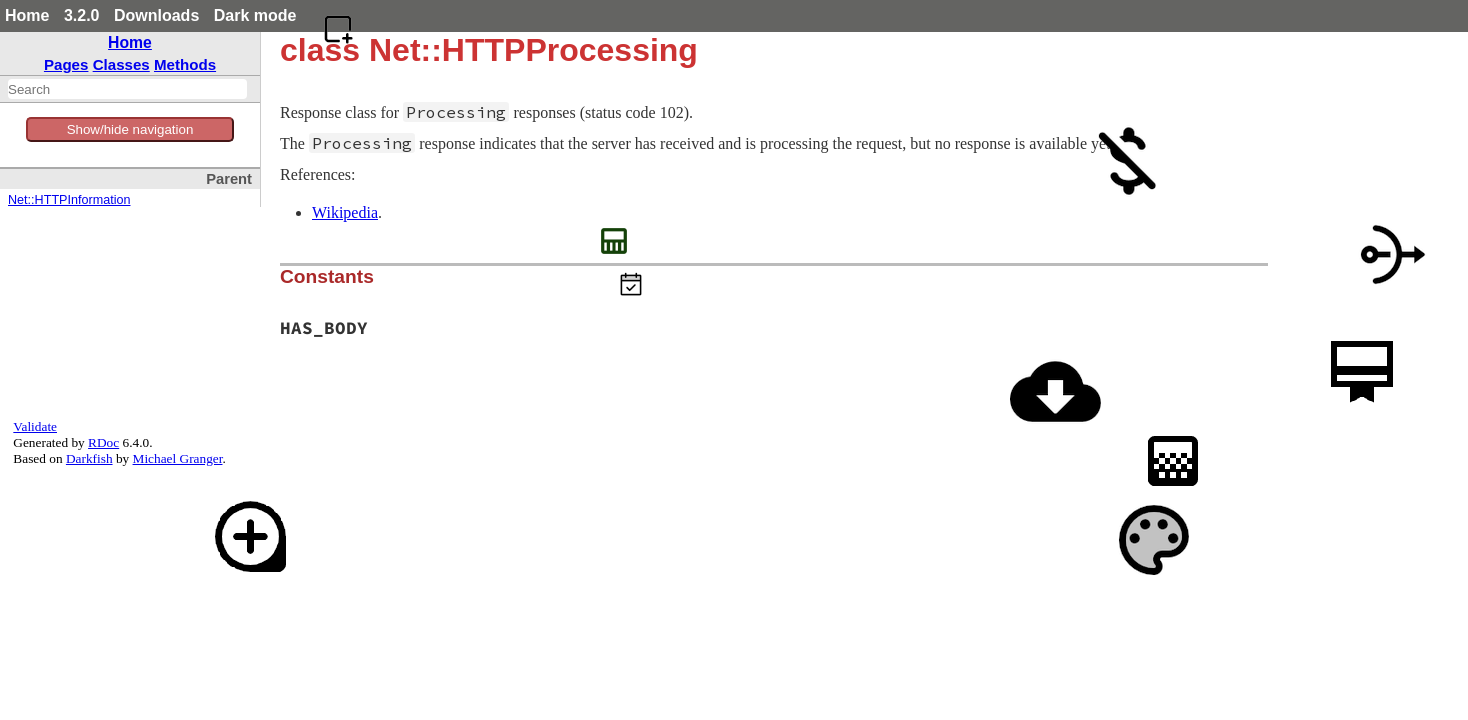  I want to click on indicates no cost or free item, so click(1127, 161).